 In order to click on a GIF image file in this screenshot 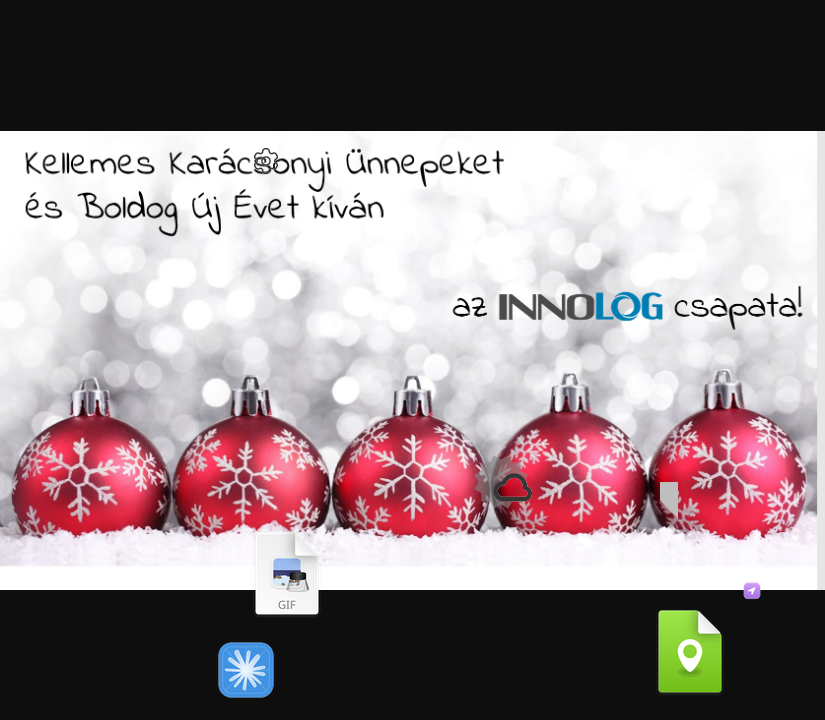, I will do `click(287, 575)`.